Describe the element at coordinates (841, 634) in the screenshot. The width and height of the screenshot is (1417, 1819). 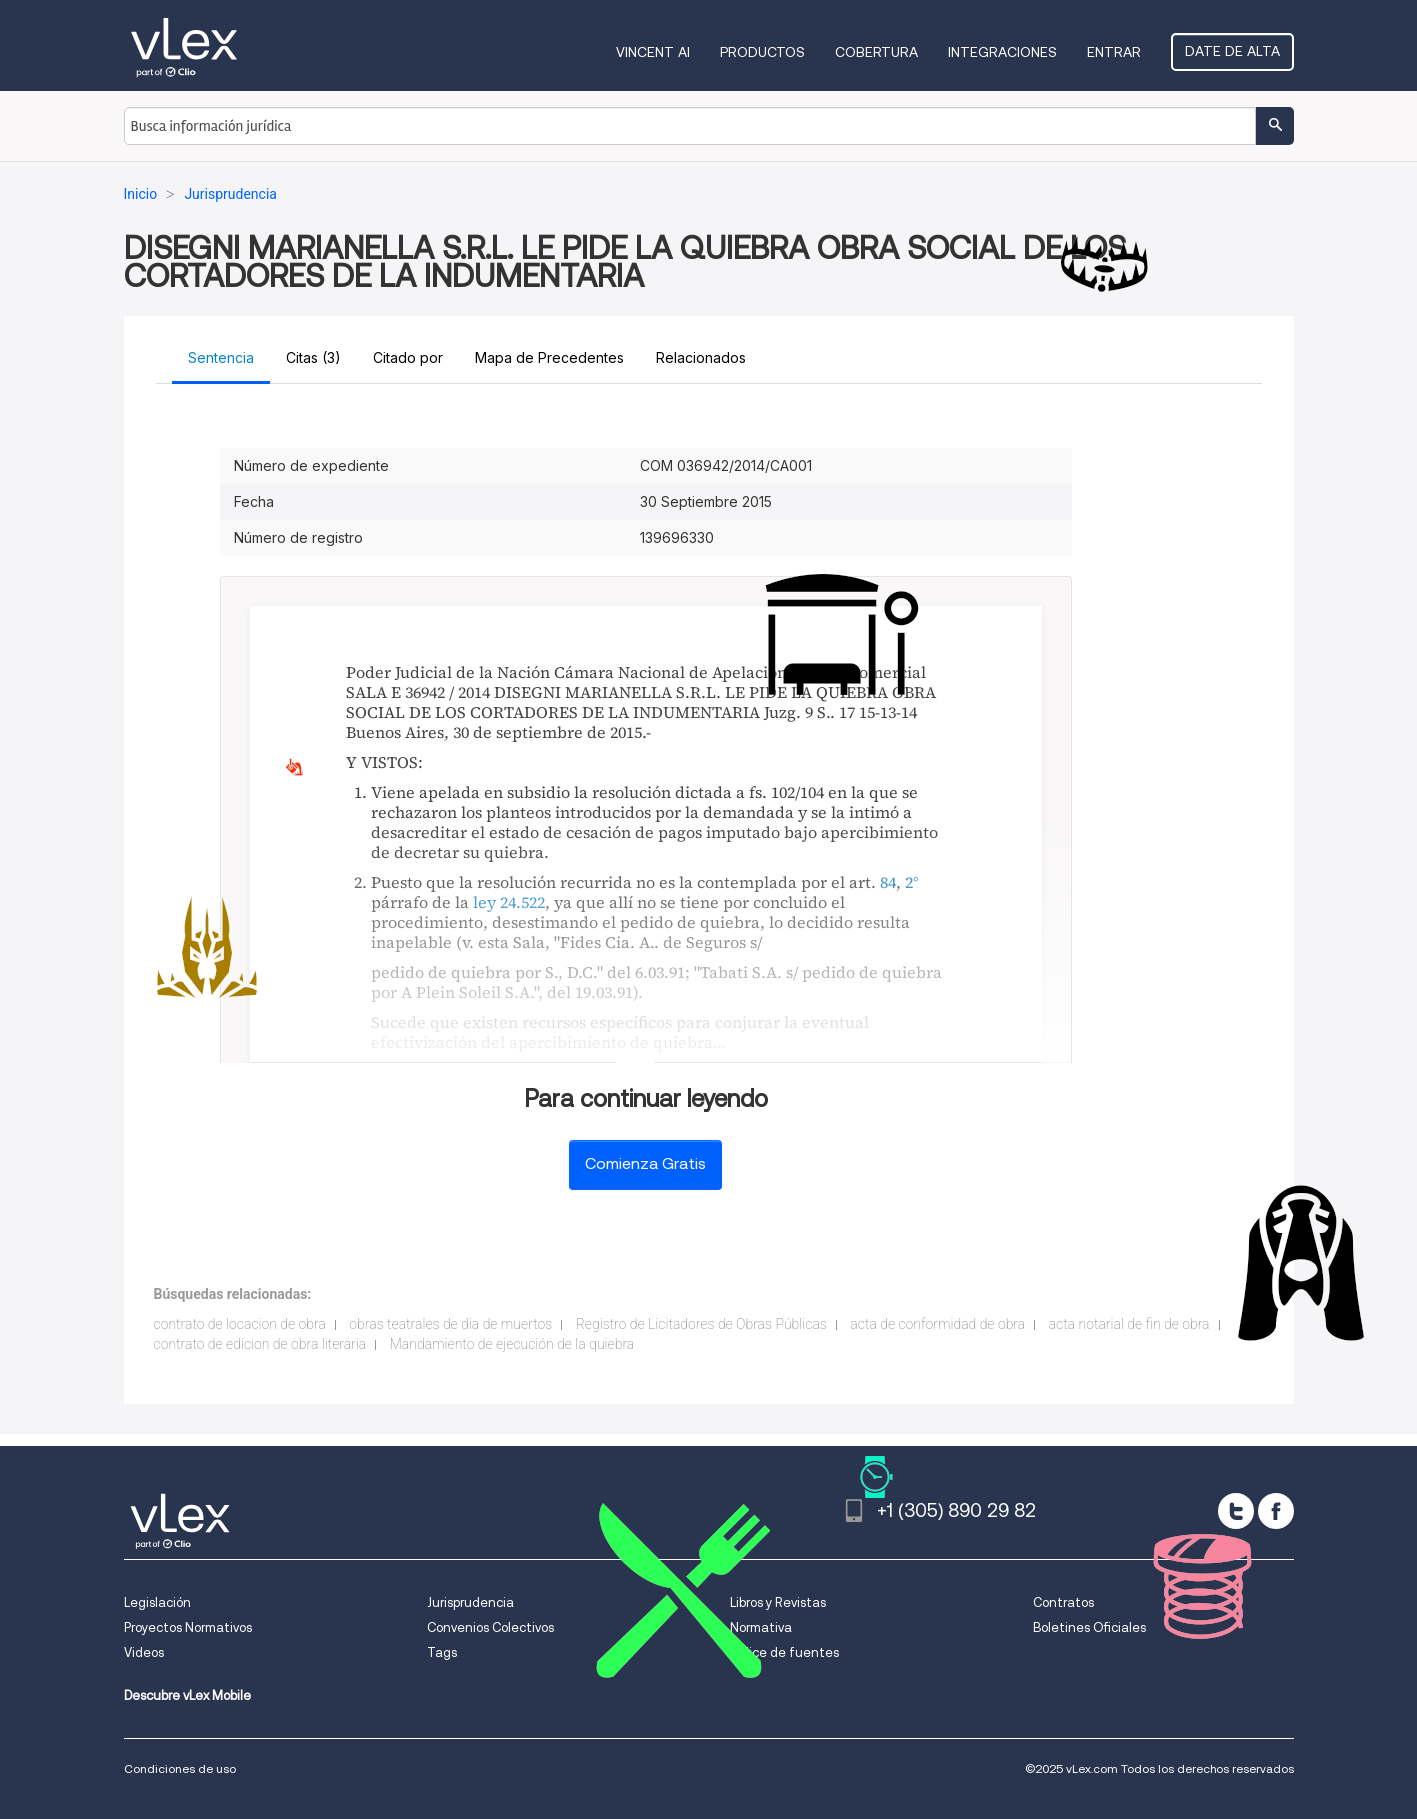
I see `view nearby bus stops` at that location.